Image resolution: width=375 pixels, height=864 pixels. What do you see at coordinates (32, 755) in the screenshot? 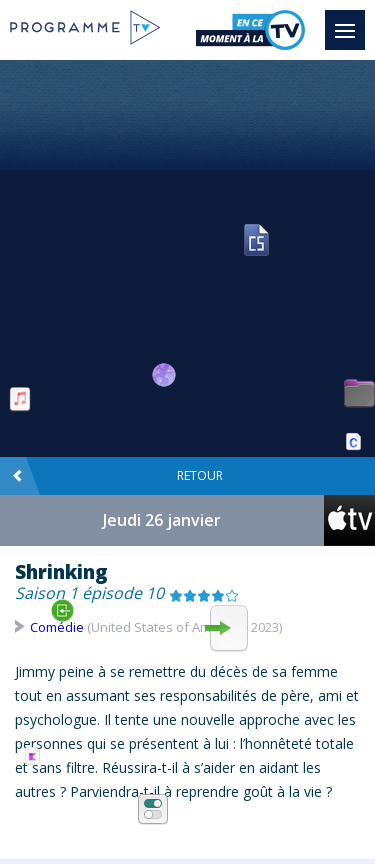
I see `a kotlin source code file` at bounding box center [32, 755].